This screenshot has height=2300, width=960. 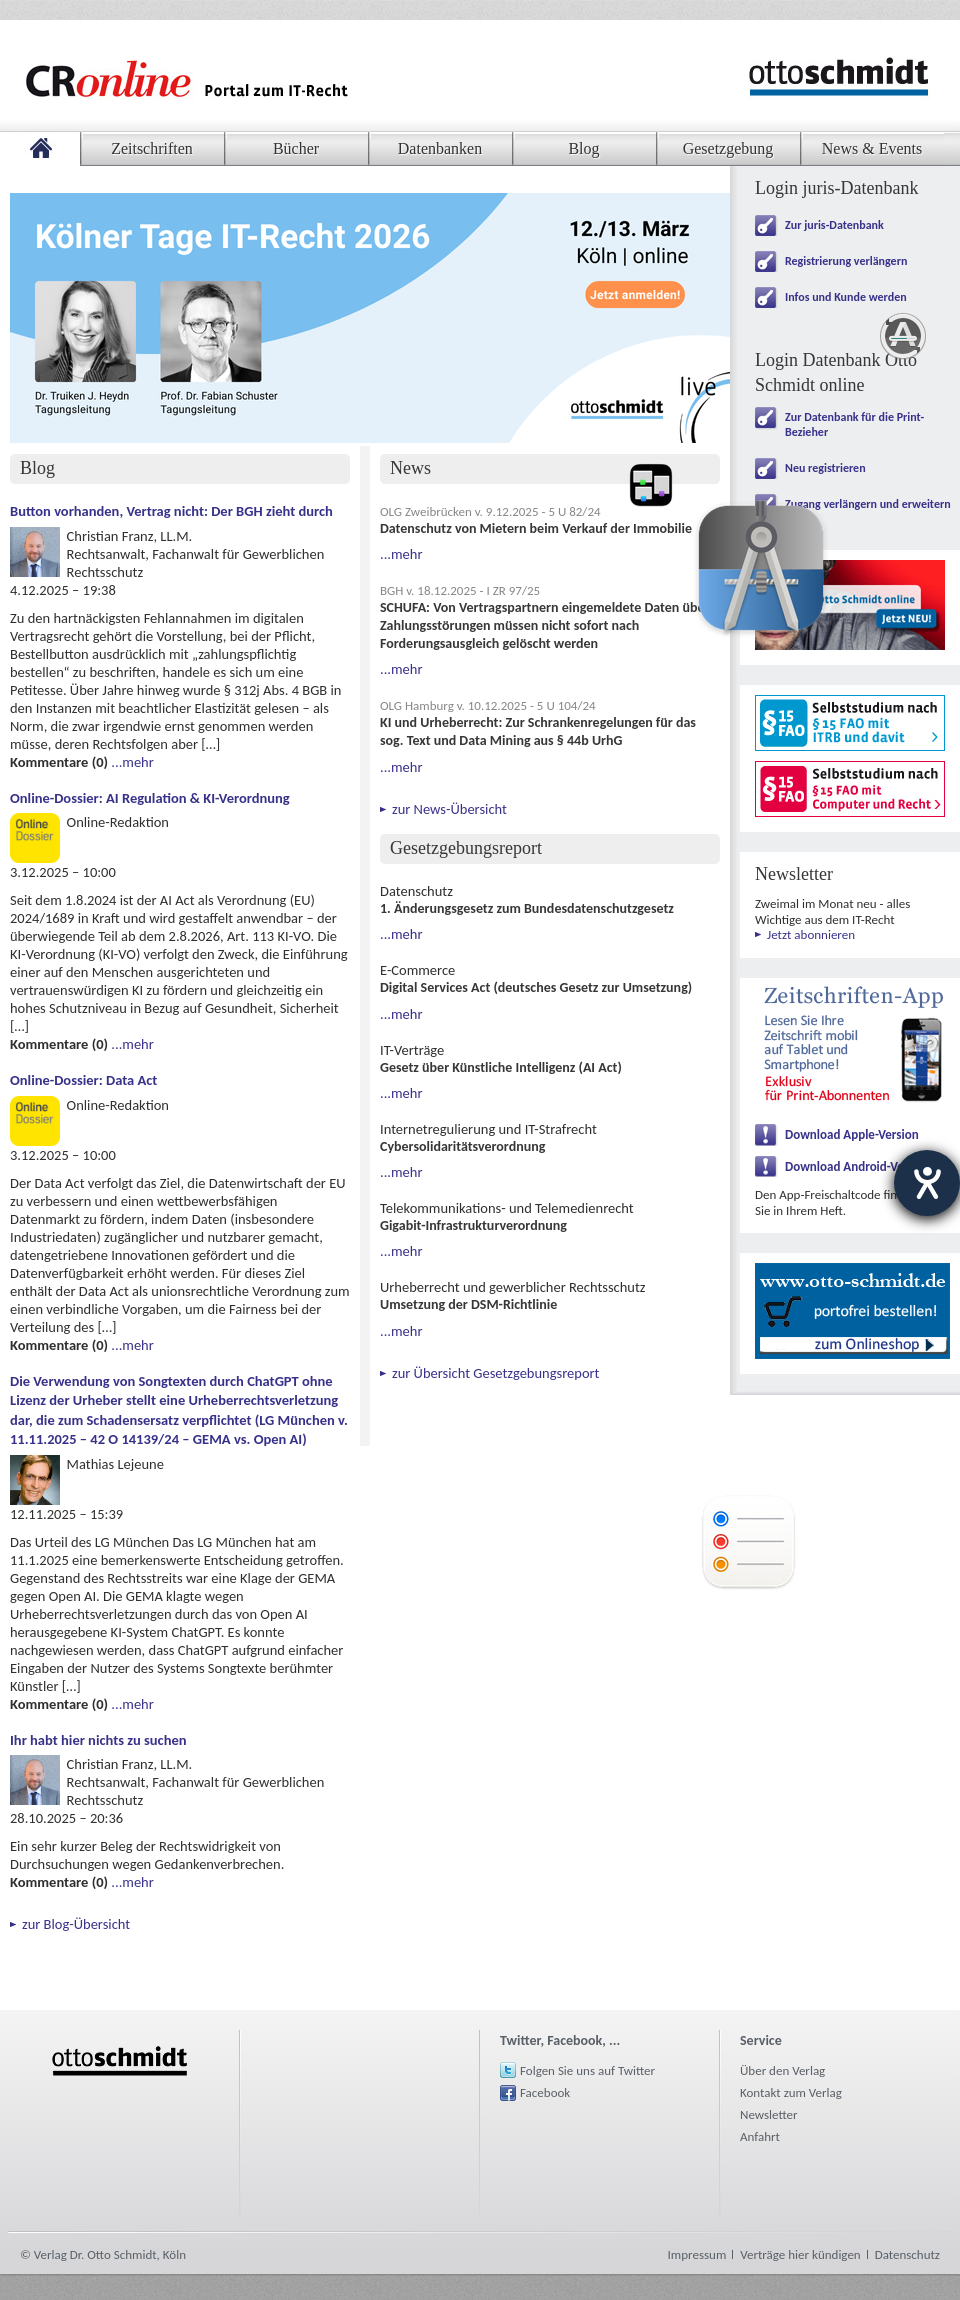 I want to click on open app icon preview tool, so click(x=761, y=568).